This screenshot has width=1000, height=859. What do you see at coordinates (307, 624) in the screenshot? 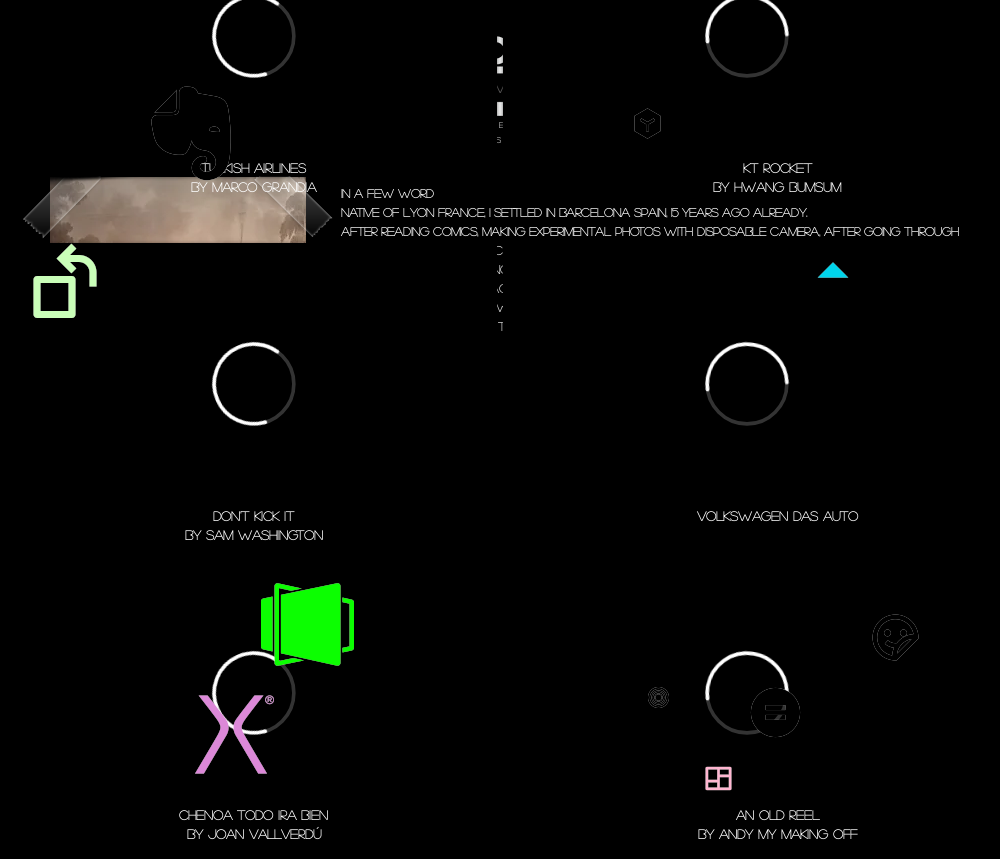
I see `reveal.js presentation framework logo` at bounding box center [307, 624].